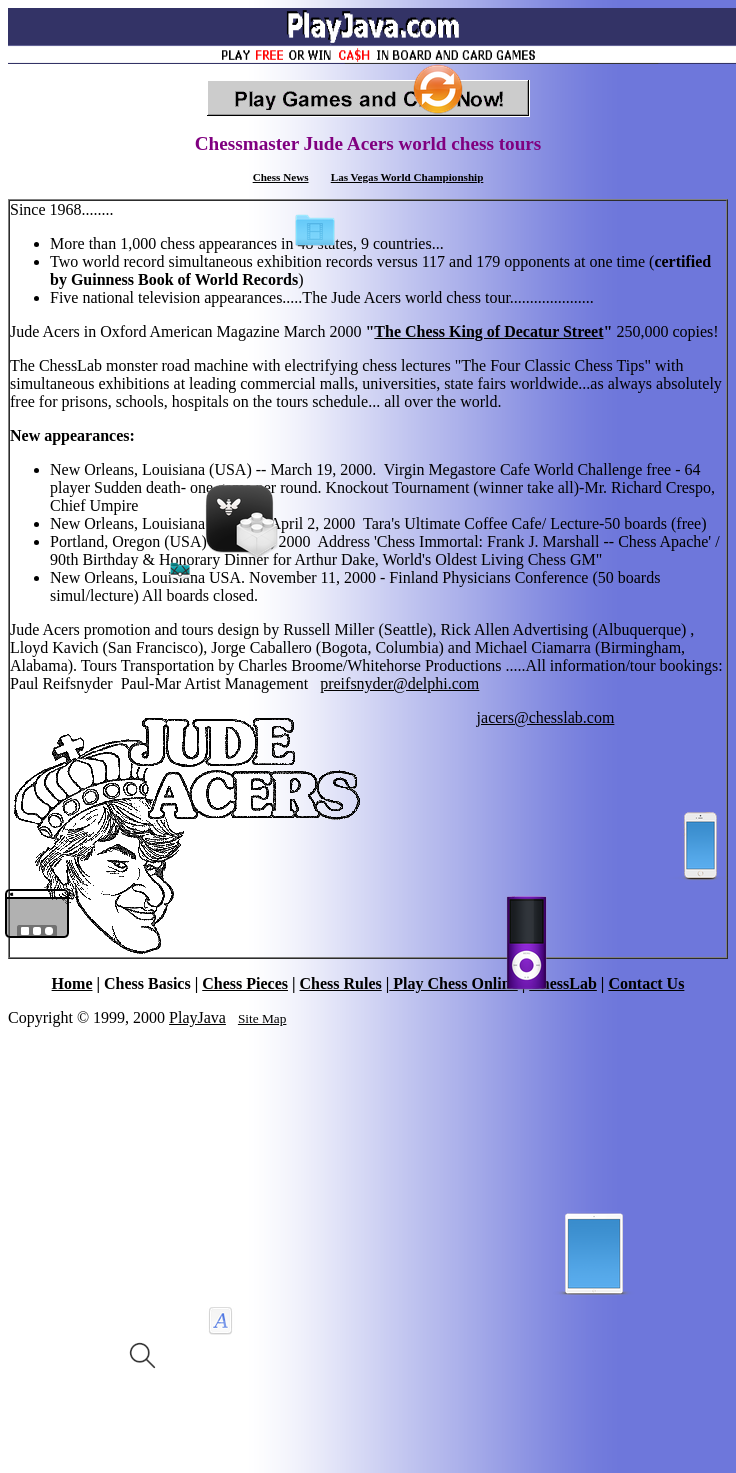 This screenshot has height=1473, width=736. I want to click on sync data across devices, so click(438, 89).